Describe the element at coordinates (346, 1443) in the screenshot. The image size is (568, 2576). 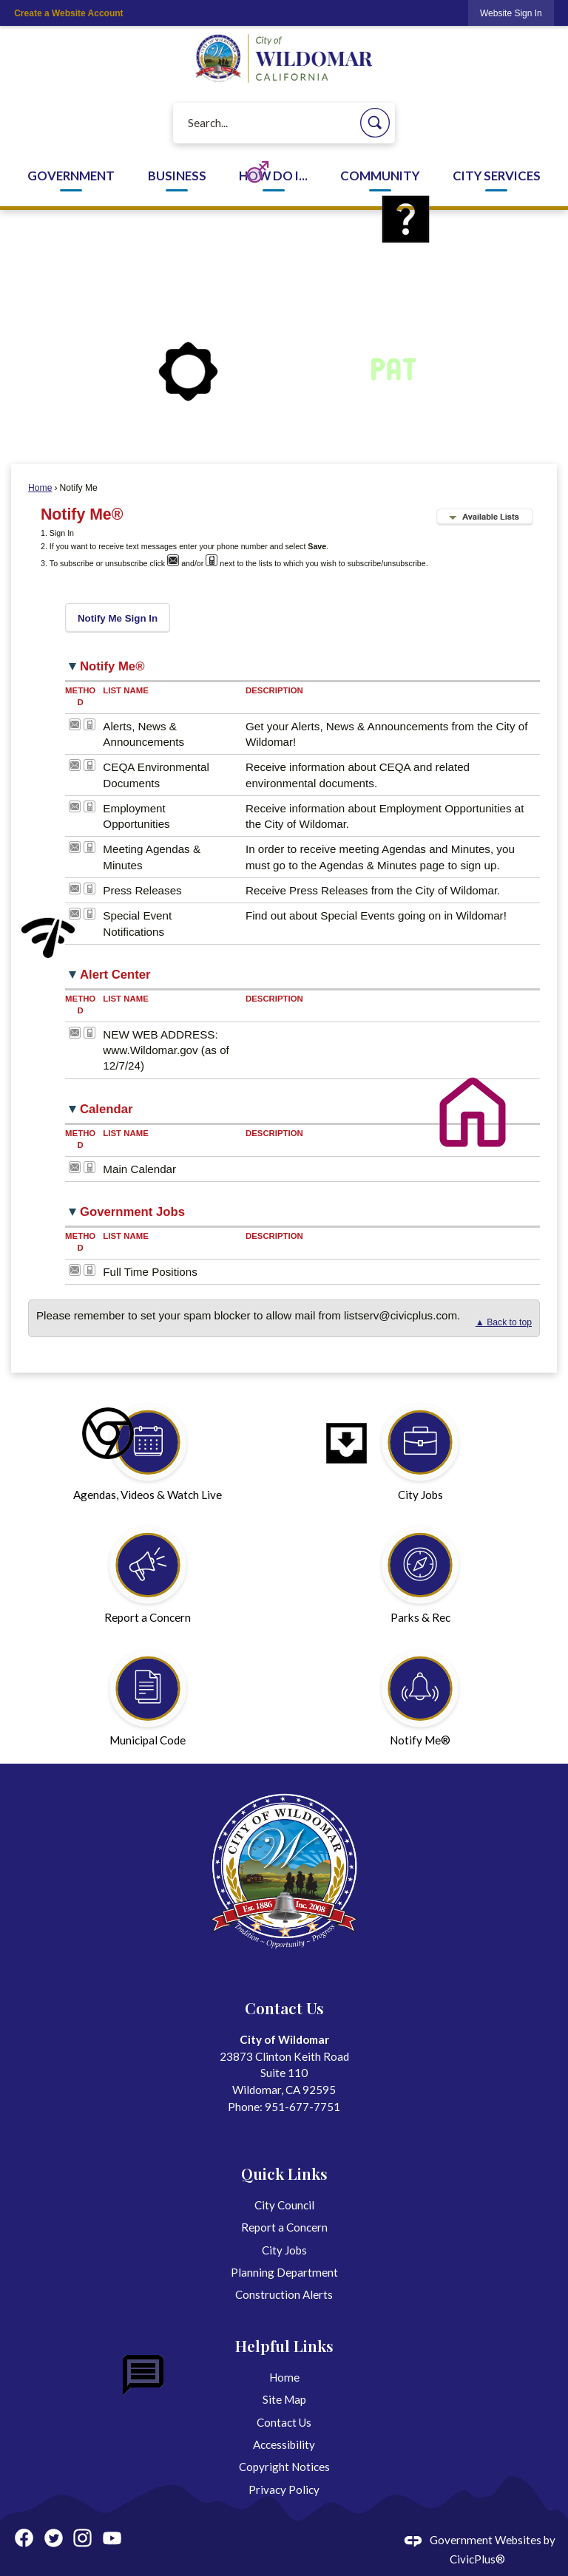
I see `move message to inbox` at that location.